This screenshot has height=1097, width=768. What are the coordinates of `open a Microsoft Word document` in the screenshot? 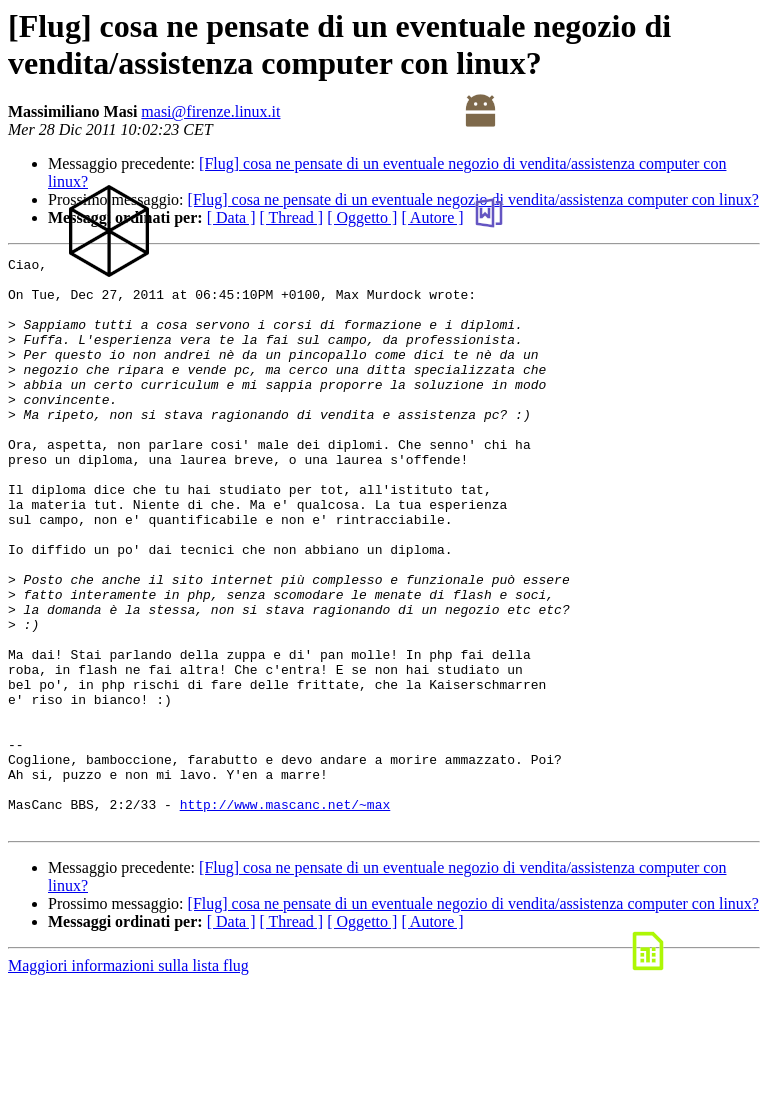 It's located at (489, 213).